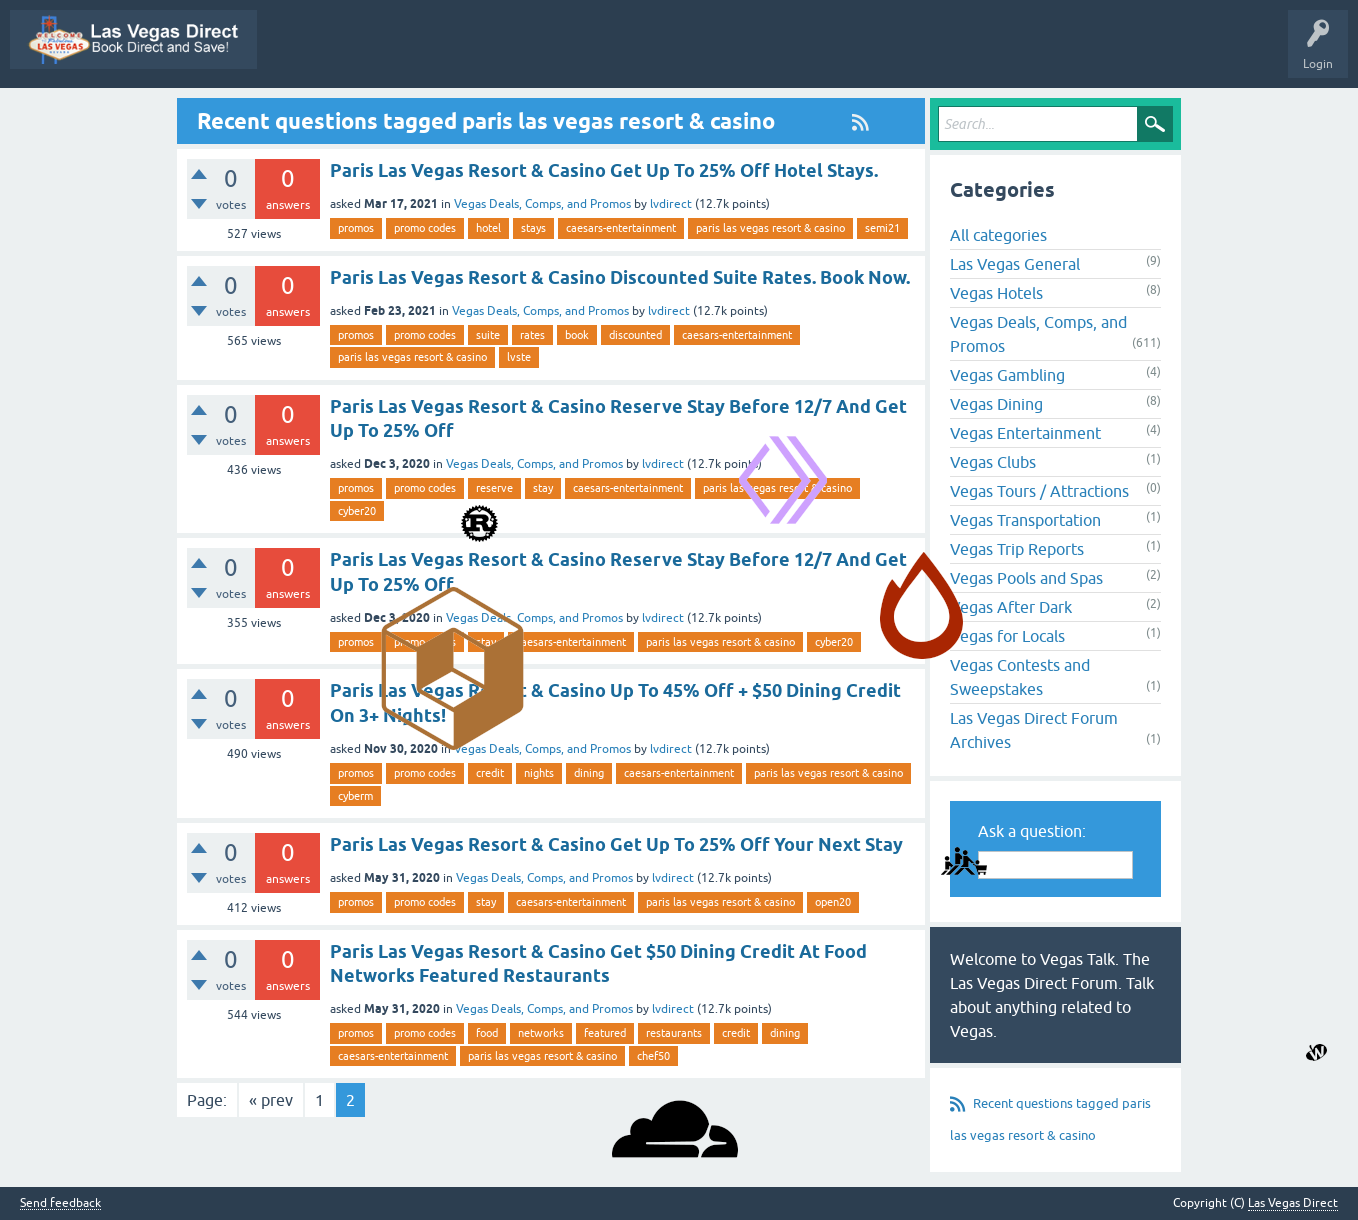 The height and width of the screenshot is (1220, 1358). What do you see at coordinates (675, 1129) in the screenshot?
I see `cloudflare logo` at bounding box center [675, 1129].